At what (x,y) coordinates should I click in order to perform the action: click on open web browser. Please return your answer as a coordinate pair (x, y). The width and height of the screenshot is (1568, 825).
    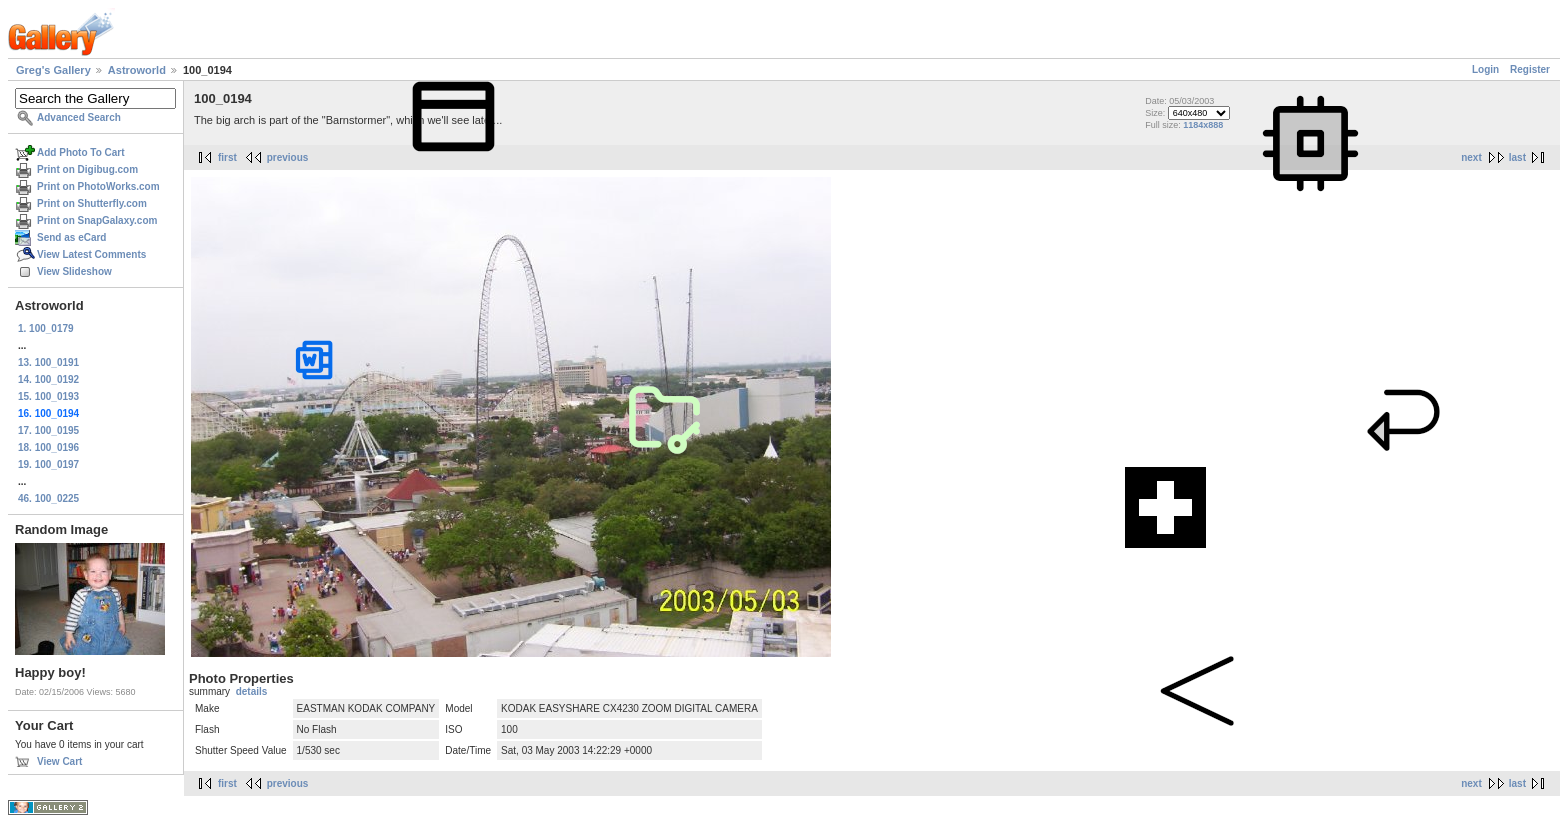
    Looking at the image, I should click on (453, 116).